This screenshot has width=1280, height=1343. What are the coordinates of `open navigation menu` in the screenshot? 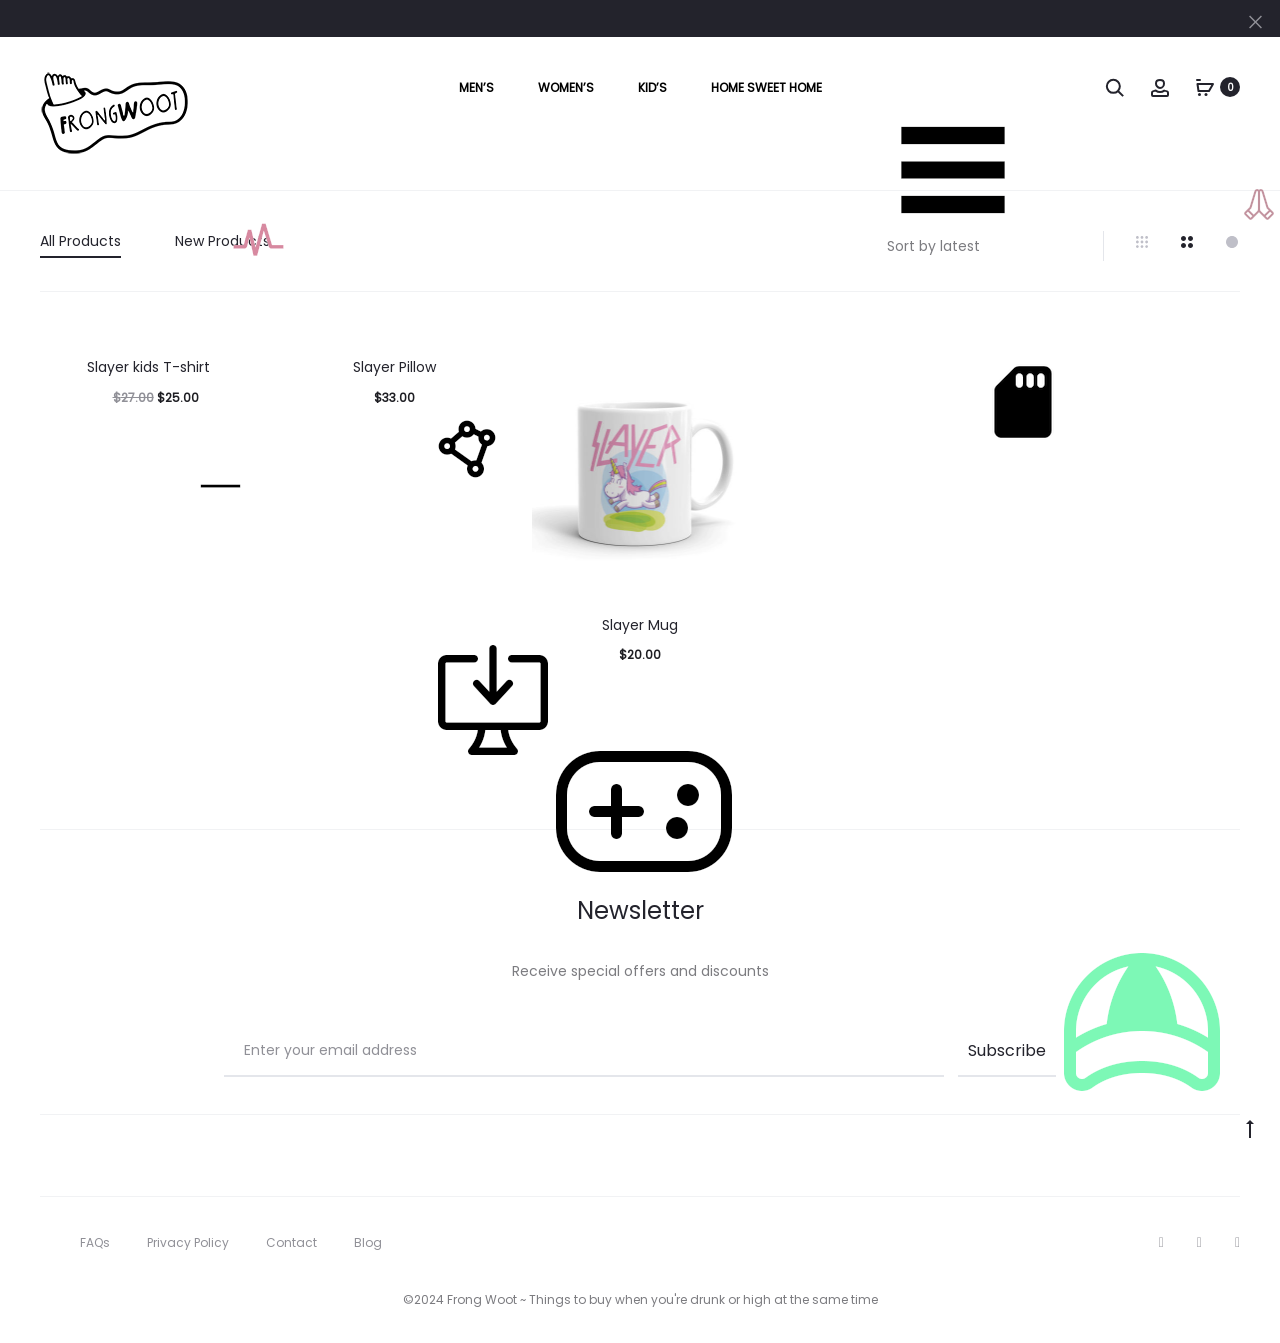 It's located at (953, 170).